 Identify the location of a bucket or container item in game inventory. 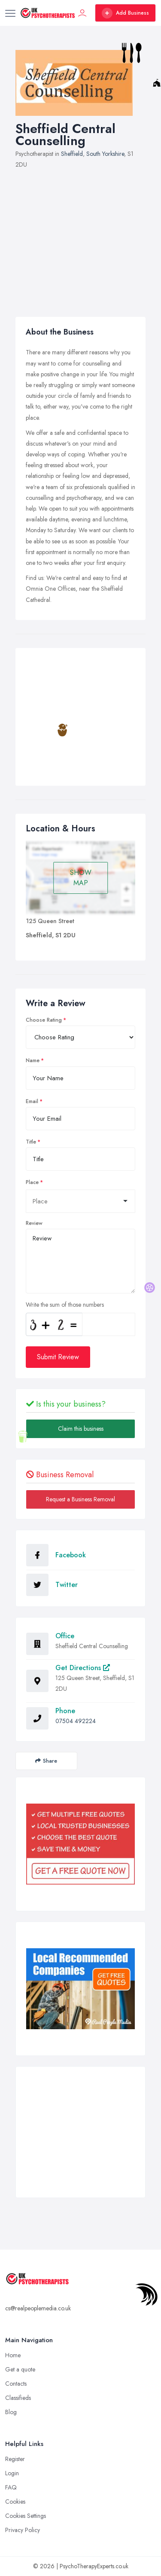
(23, 1436).